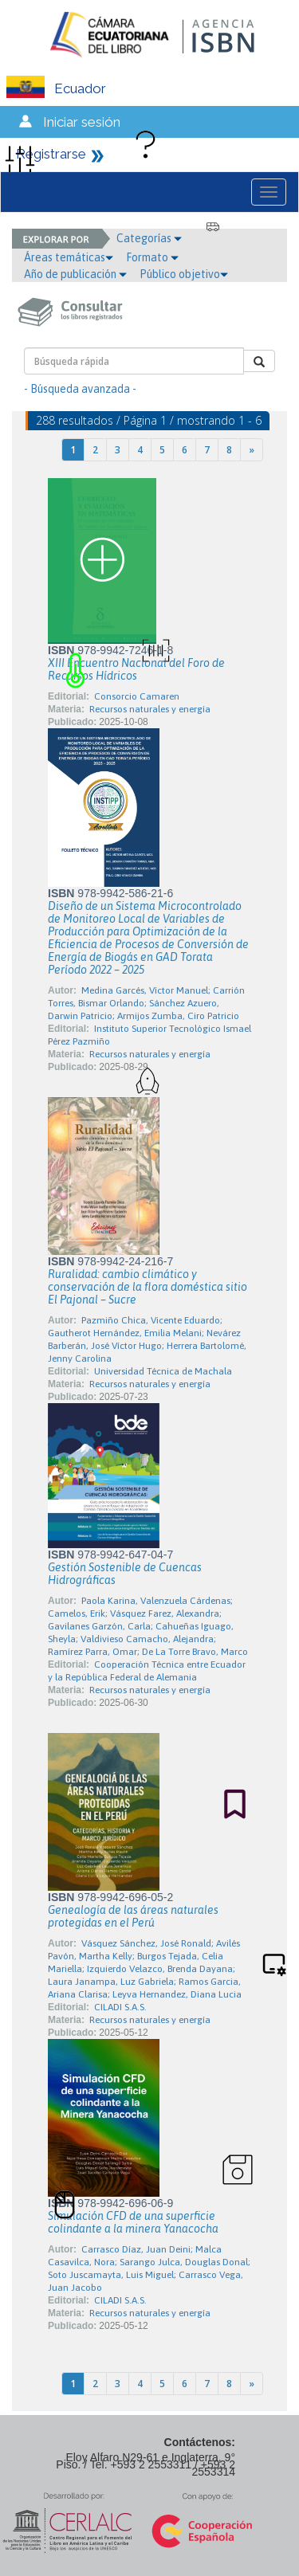 The image size is (299, 2576). Describe the element at coordinates (145, 143) in the screenshot. I see `access help or support` at that location.